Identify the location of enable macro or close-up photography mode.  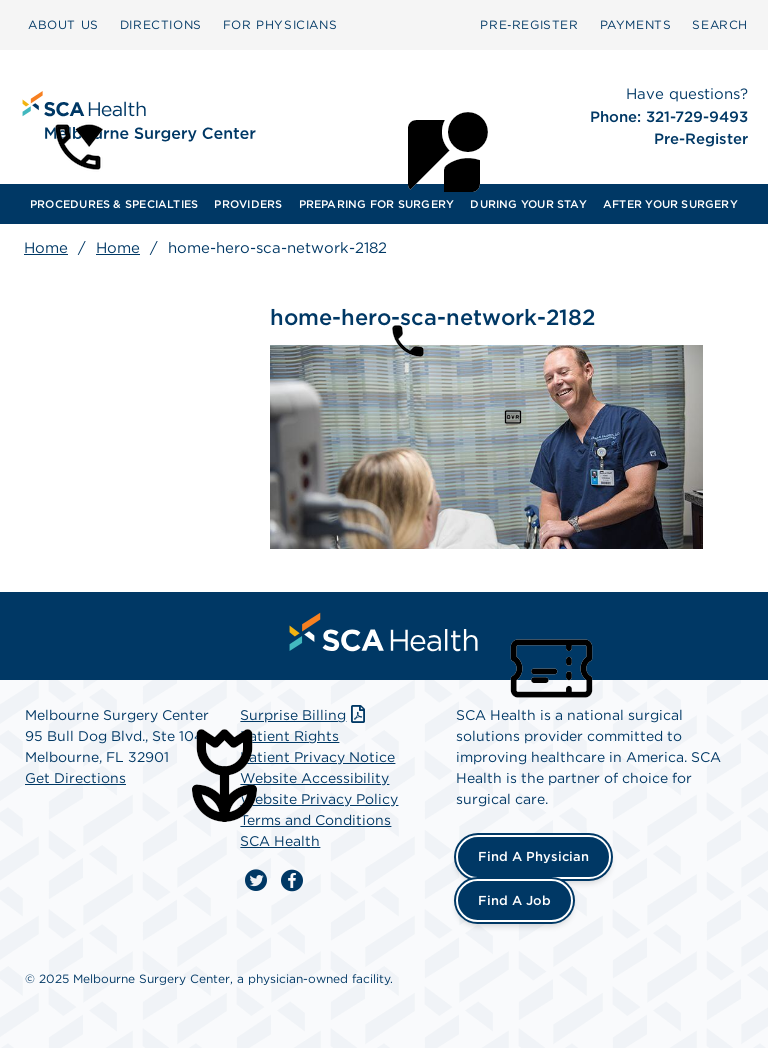
(224, 775).